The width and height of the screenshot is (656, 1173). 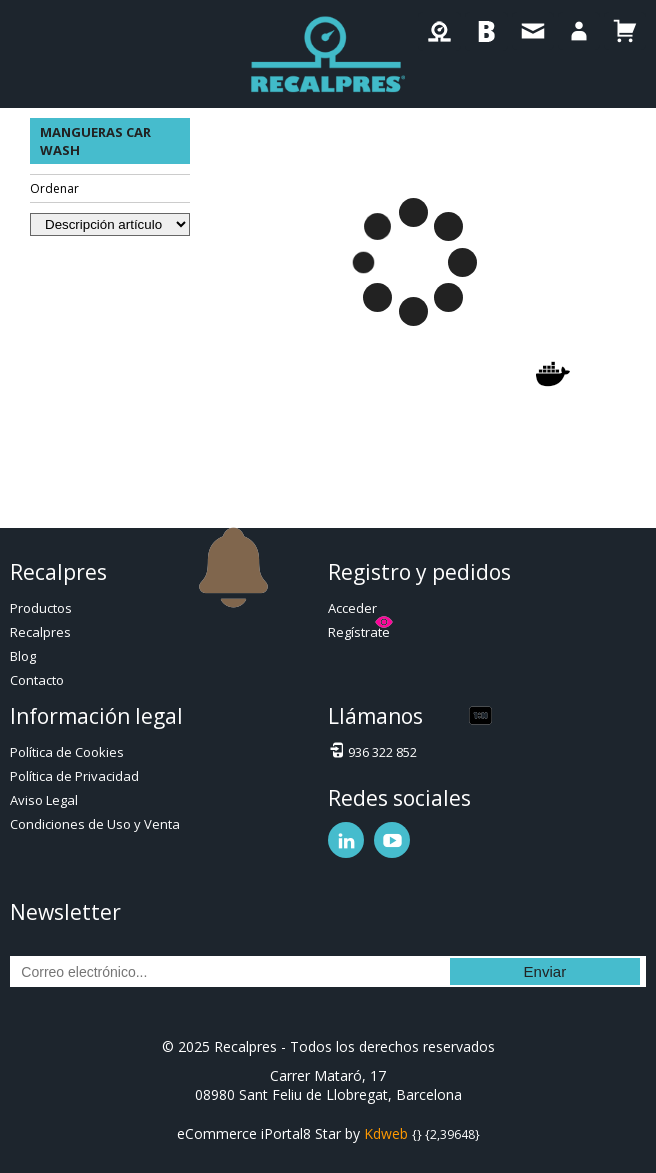 What do you see at coordinates (480, 715) in the screenshot?
I see `indicates a one-to-many database relationship` at bounding box center [480, 715].